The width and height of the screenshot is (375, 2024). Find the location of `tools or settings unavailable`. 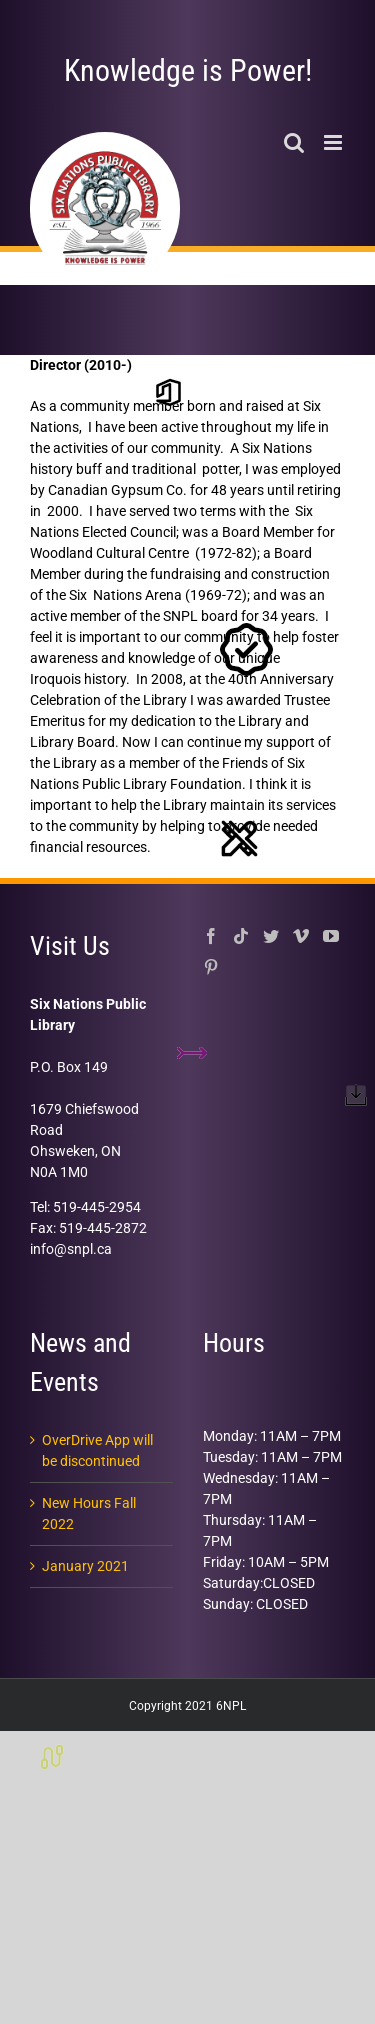

tools or settings unavailable is located at coordinates (239, 838).